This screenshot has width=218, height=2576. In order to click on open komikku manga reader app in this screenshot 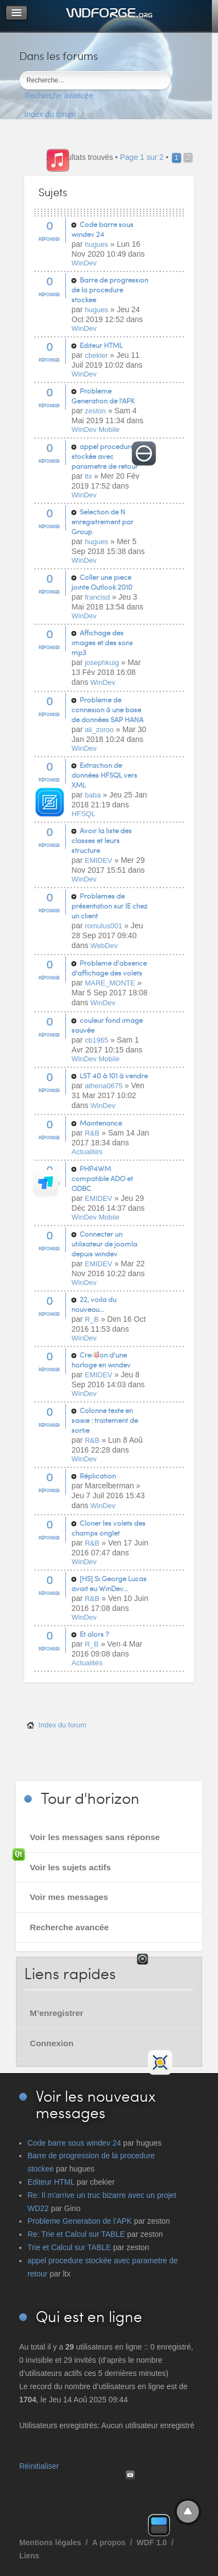, I will do `click(96, 1354)`.